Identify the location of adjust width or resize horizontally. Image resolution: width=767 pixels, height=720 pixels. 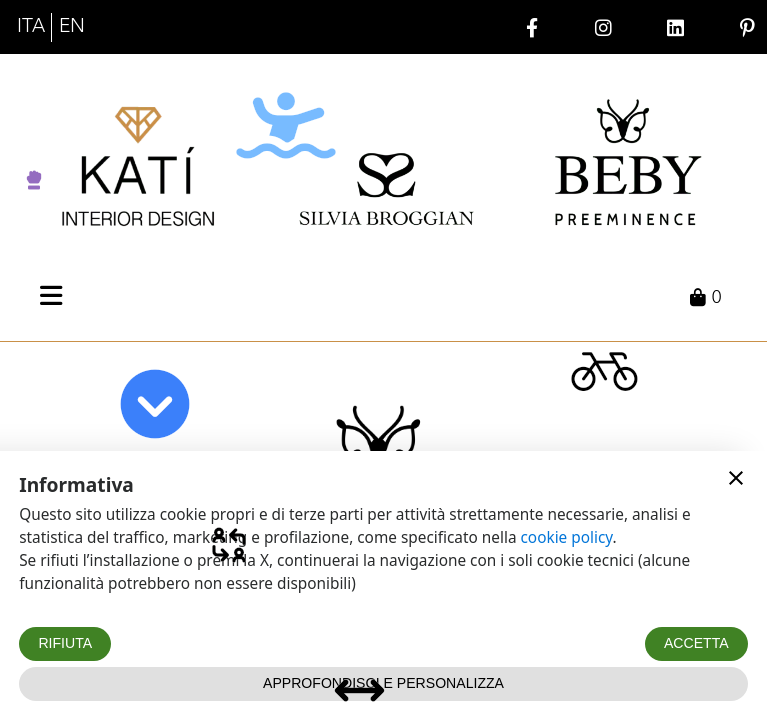
(359, 690).